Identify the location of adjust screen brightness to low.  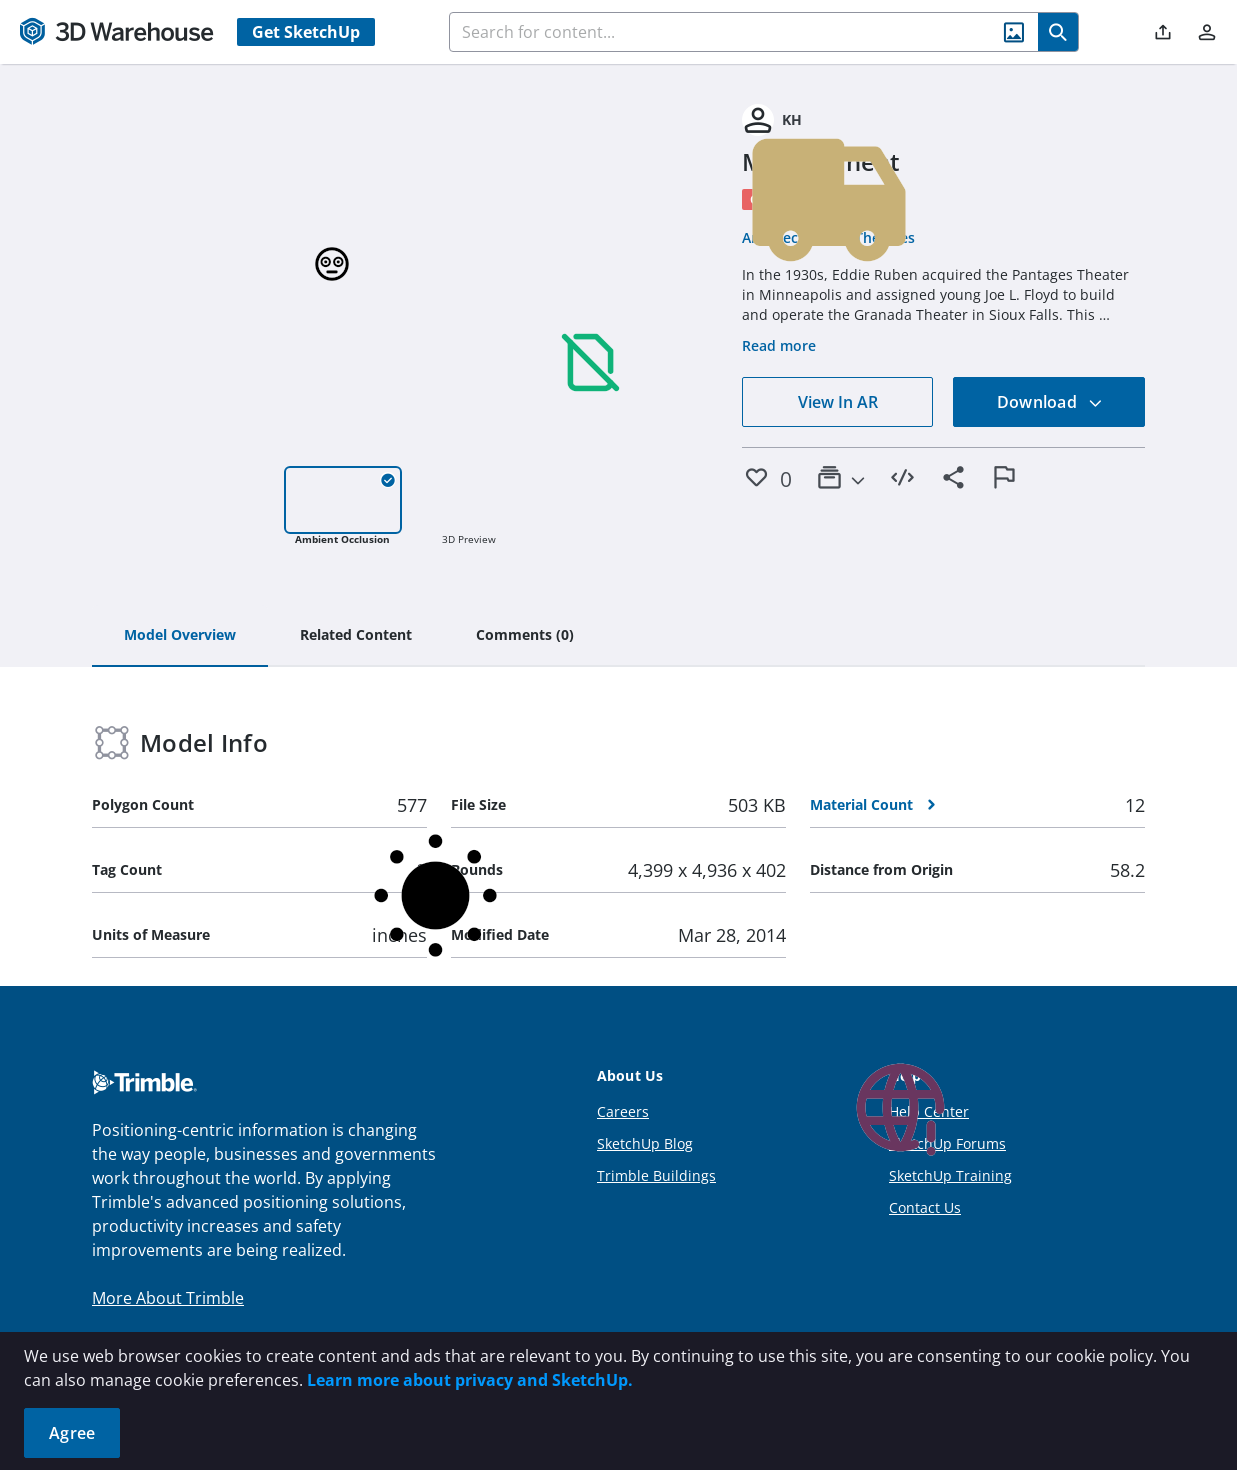
(435, 895).